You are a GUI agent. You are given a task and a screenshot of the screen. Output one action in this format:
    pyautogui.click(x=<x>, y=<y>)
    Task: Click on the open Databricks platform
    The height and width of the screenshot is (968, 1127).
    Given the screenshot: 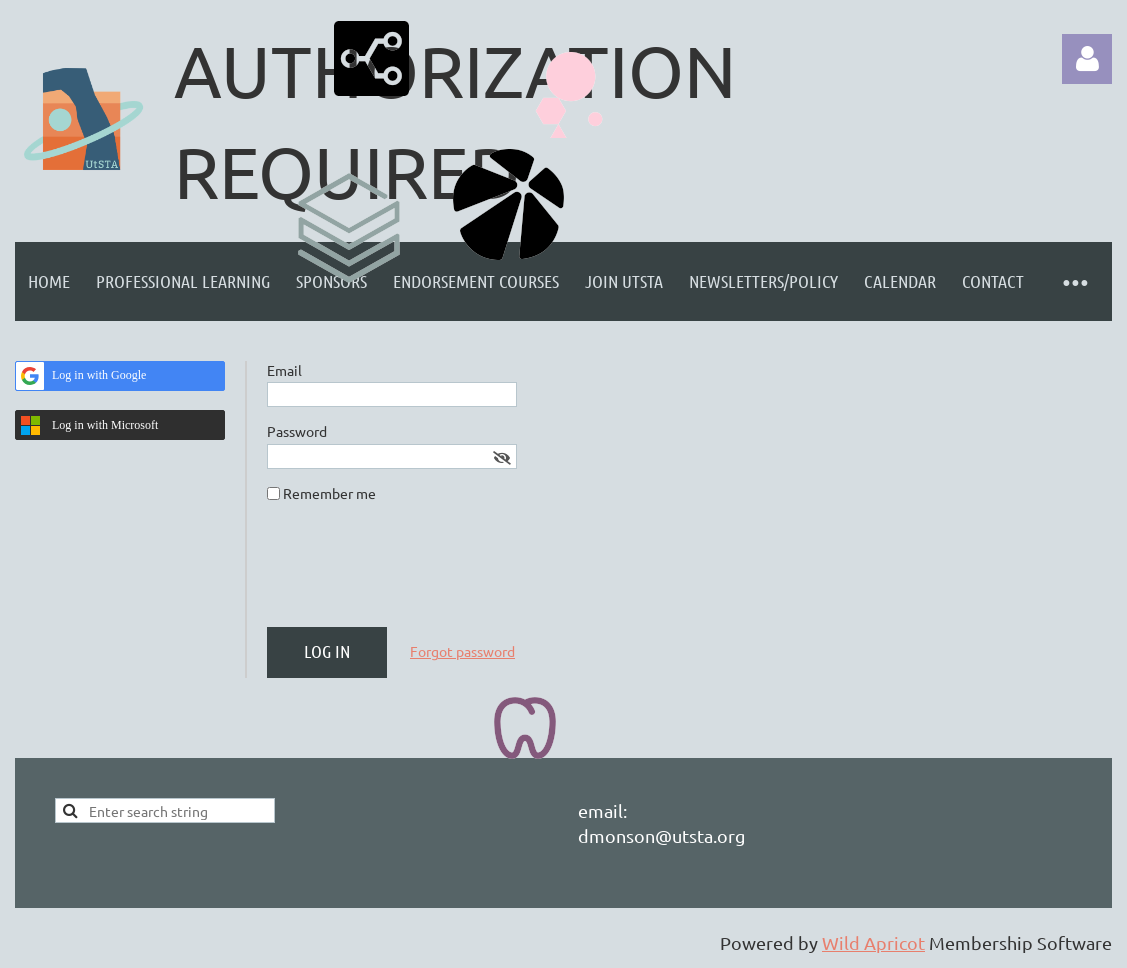 What is the action you would take?
    pyautogui.click(x=349, y=228)
    